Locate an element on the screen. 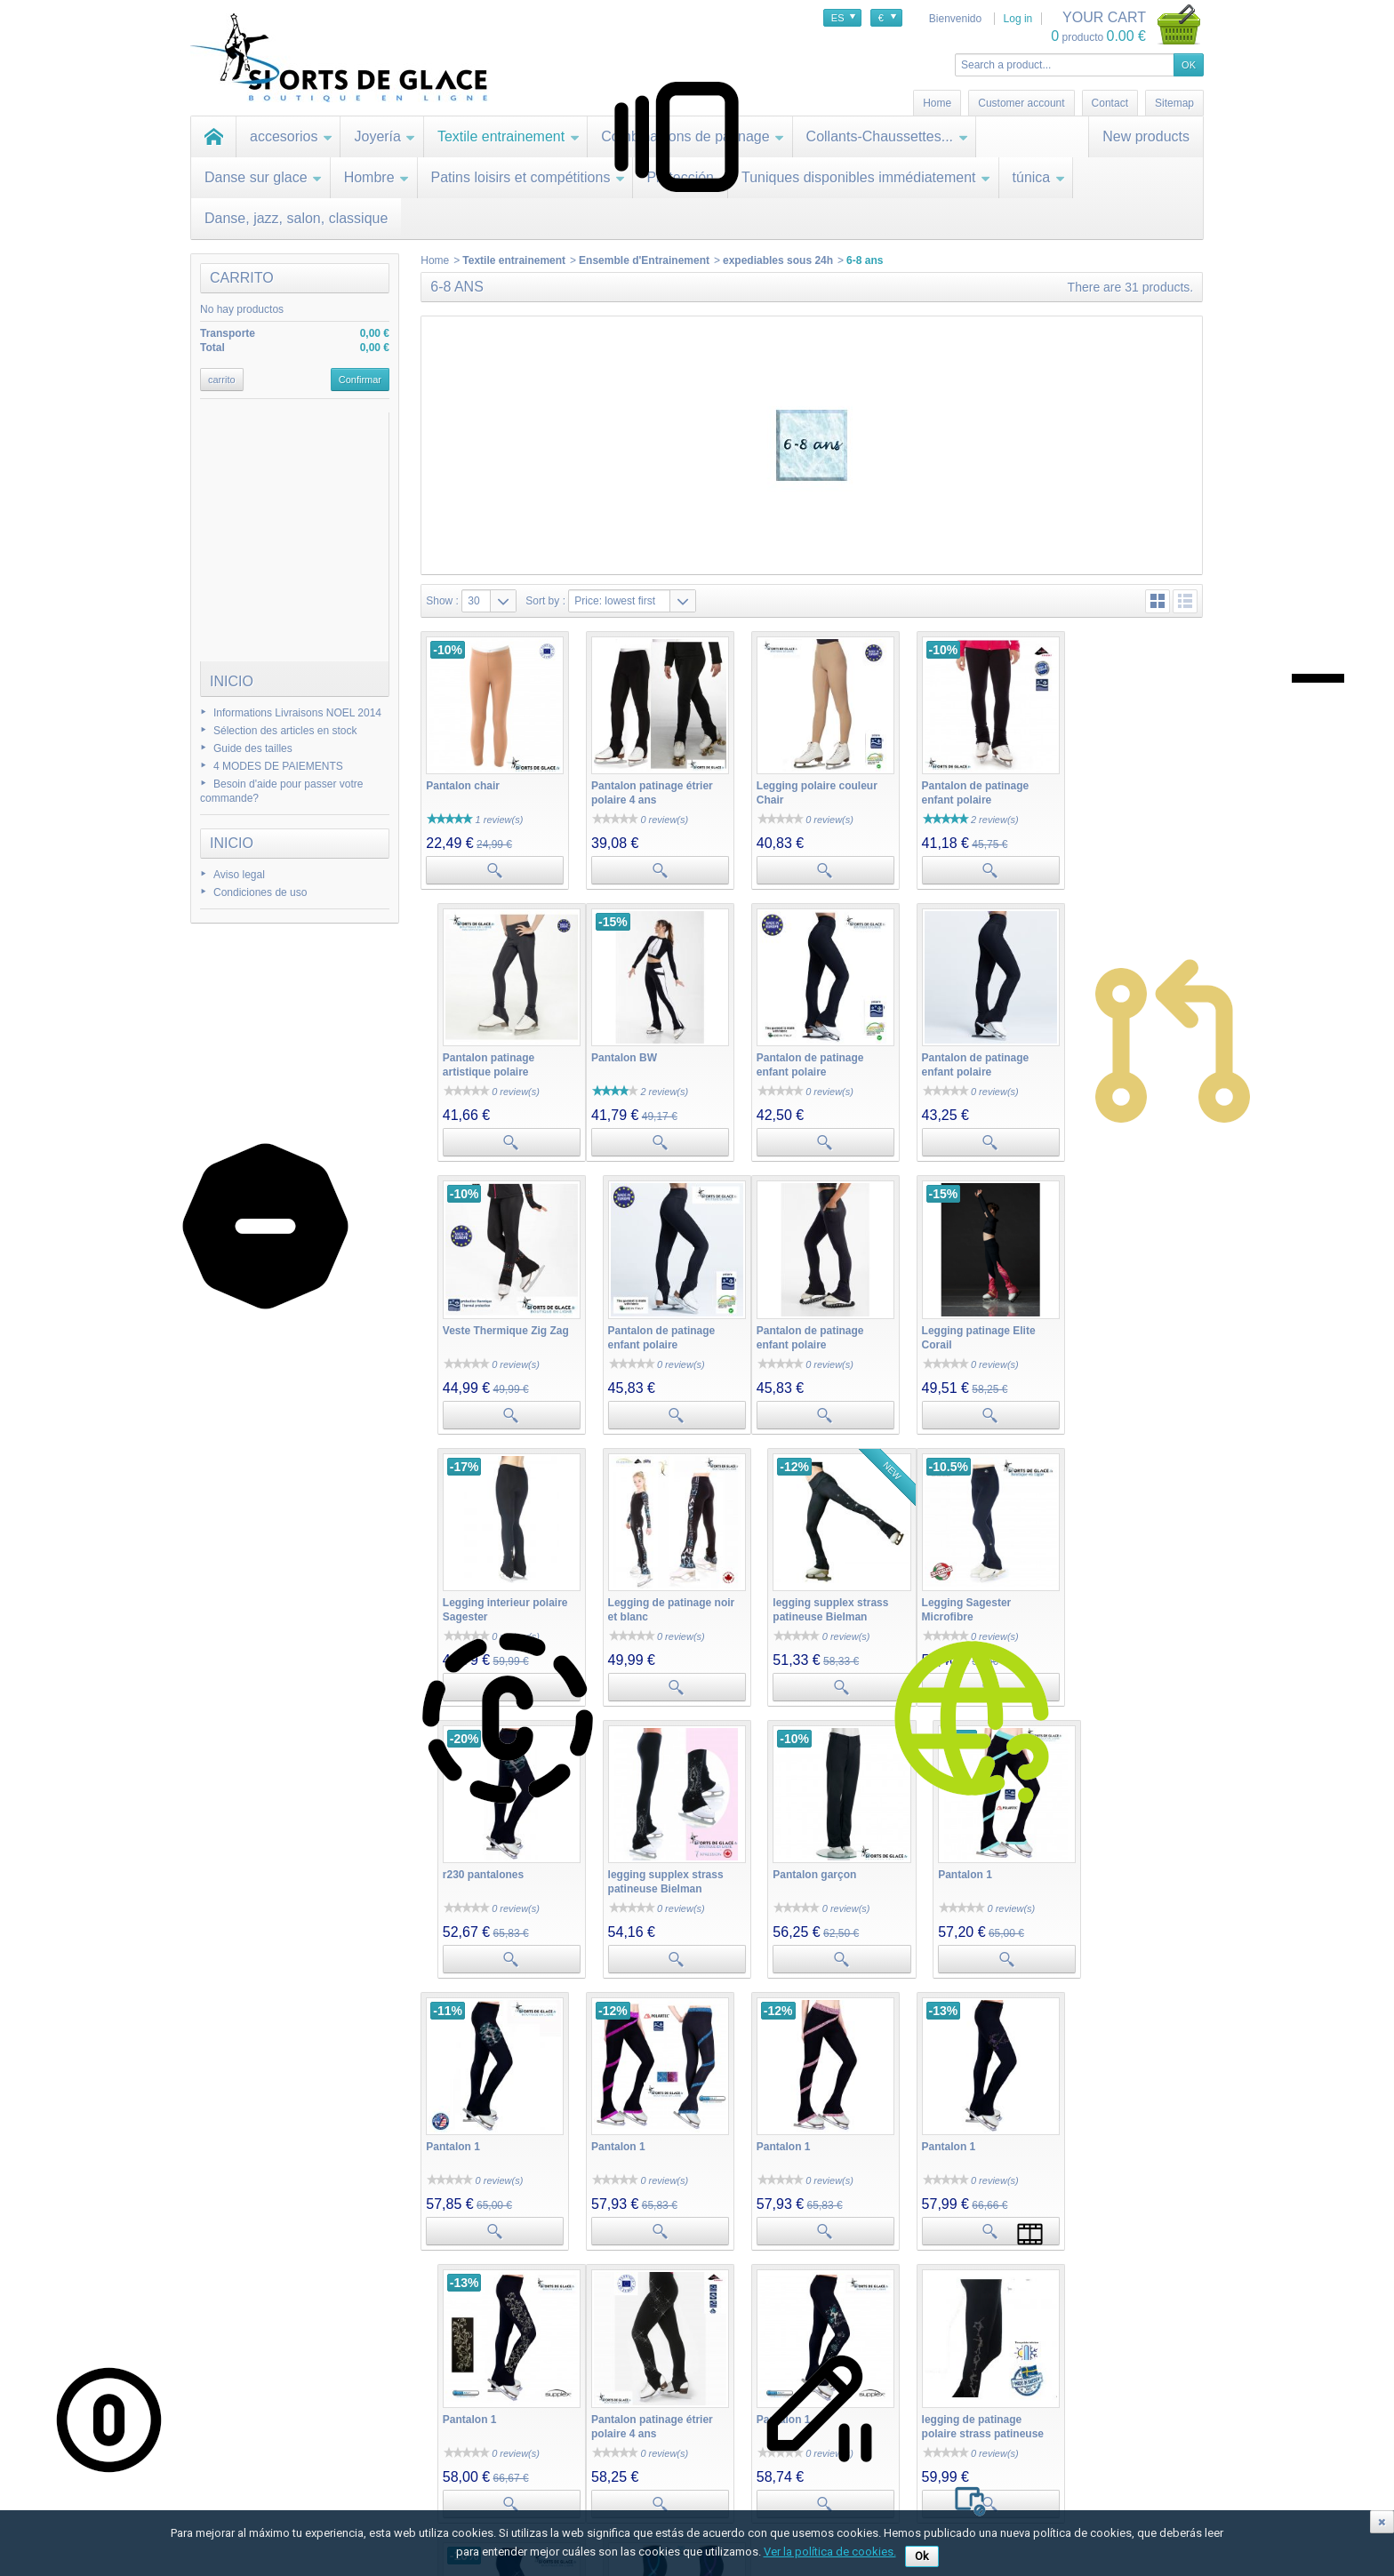 The height and width of the screenshot is (2576, 1394). minimize window to taskbar is located at coordinates (1318, 643).